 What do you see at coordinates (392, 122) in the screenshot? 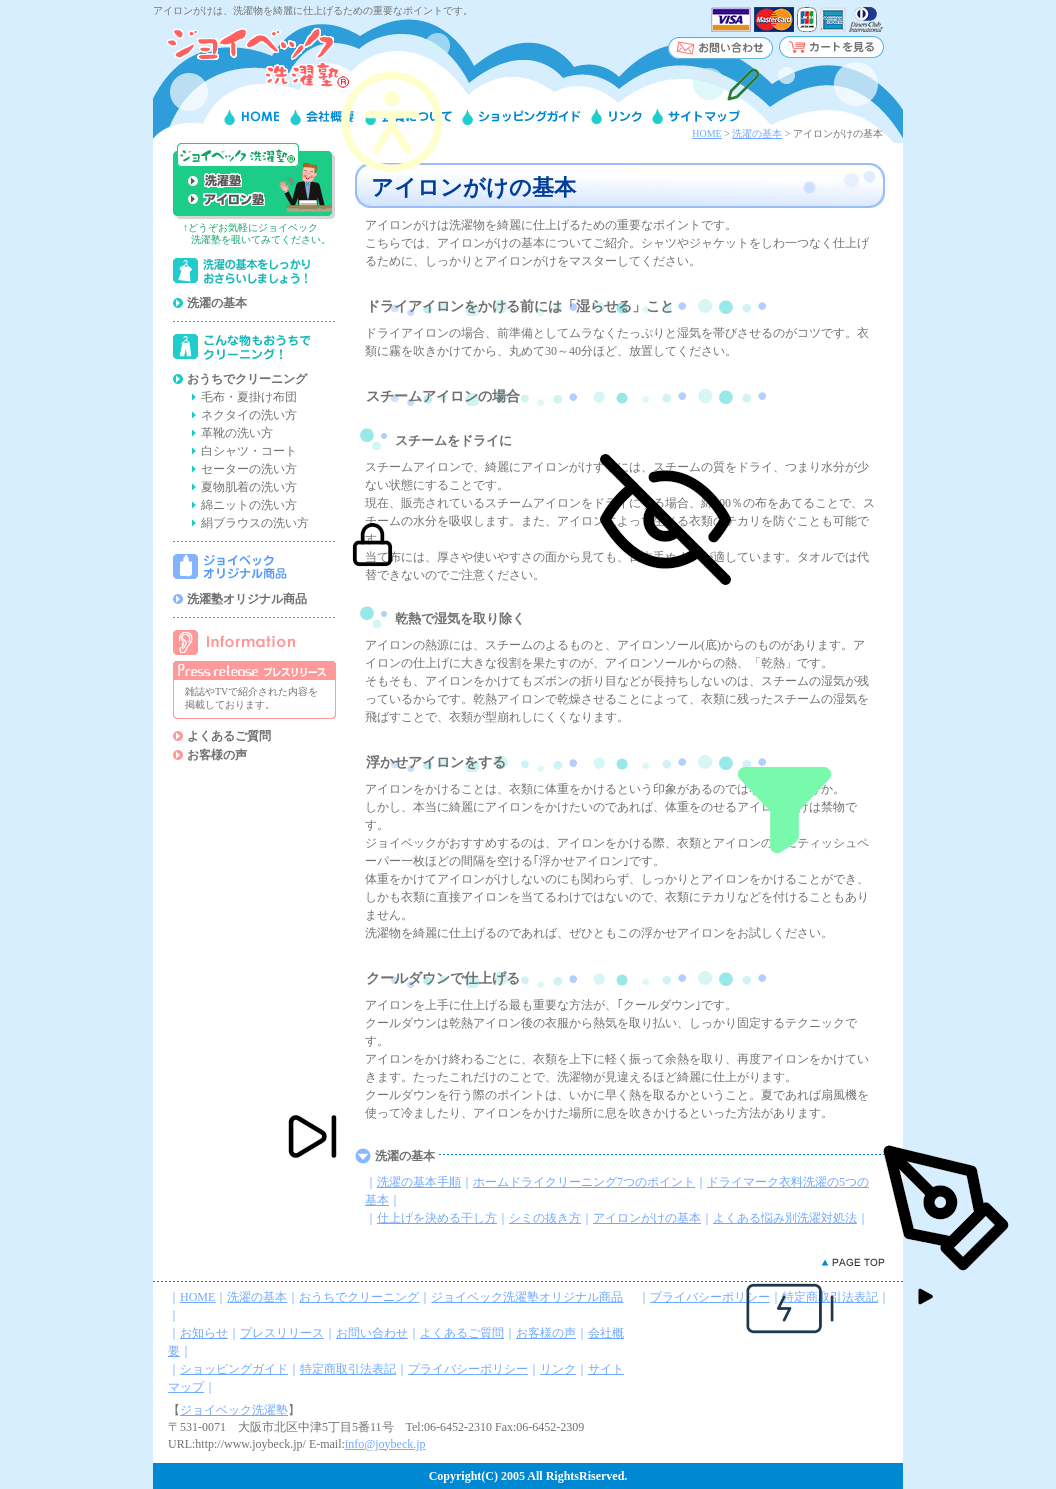
I see `view user profile` at bounding box center [392, 122].